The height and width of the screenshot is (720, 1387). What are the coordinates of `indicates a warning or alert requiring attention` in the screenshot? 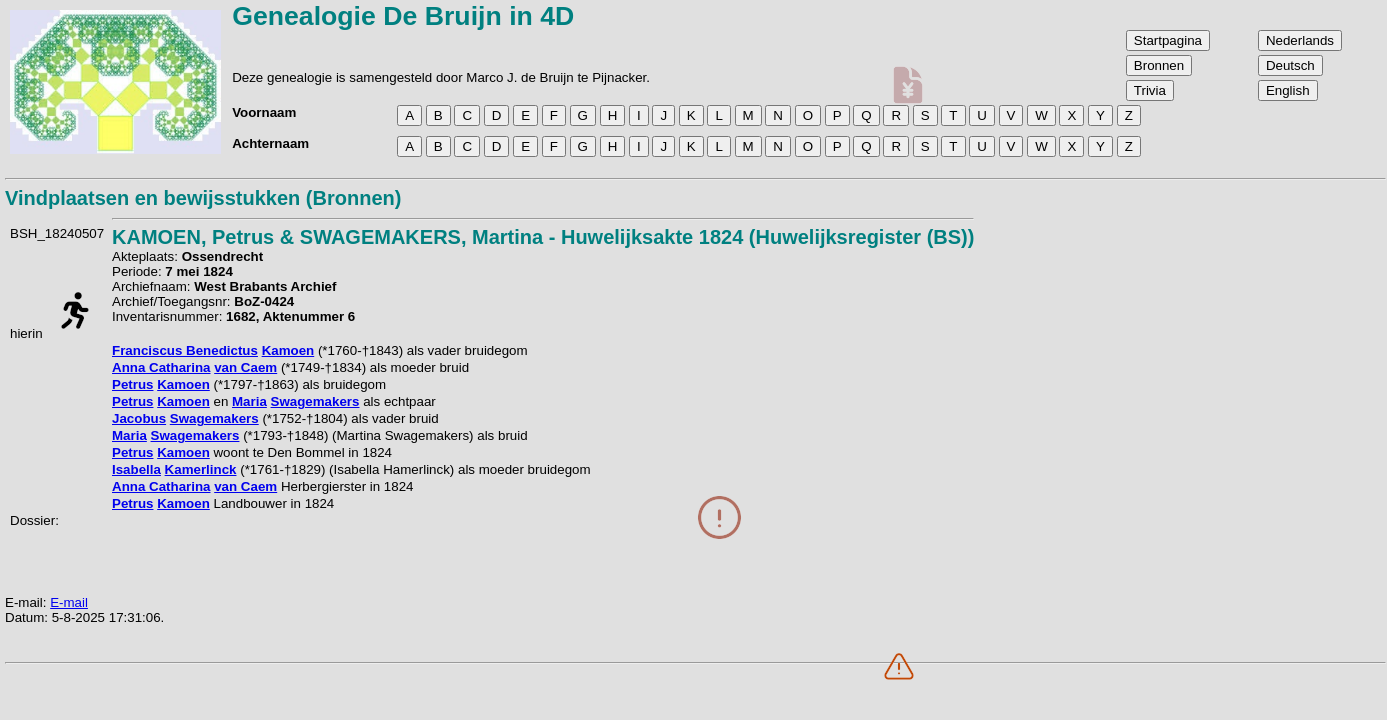 It's located at (719, 517).